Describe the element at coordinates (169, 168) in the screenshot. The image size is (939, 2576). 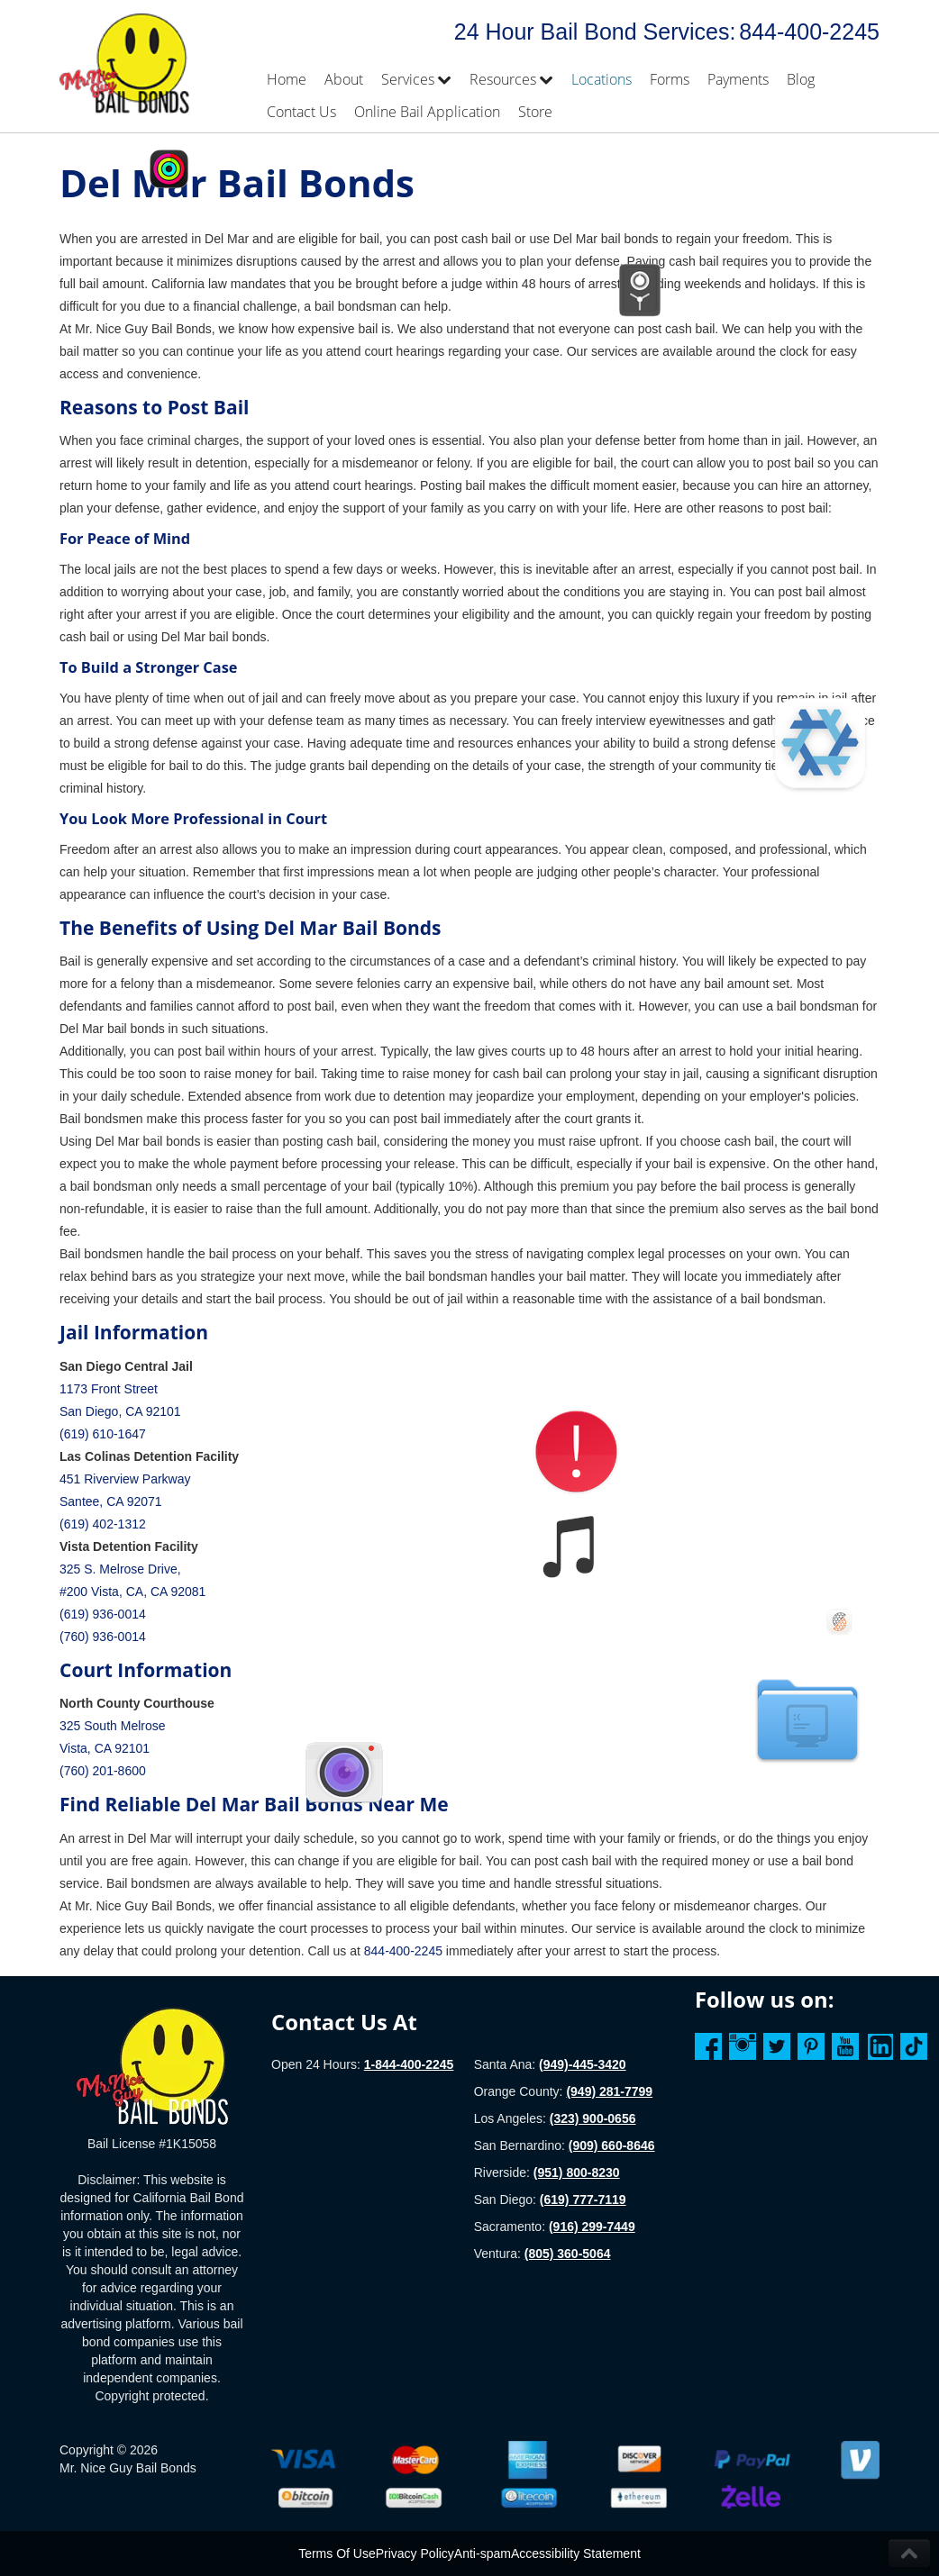
I see `open the Fitness app` at that location.